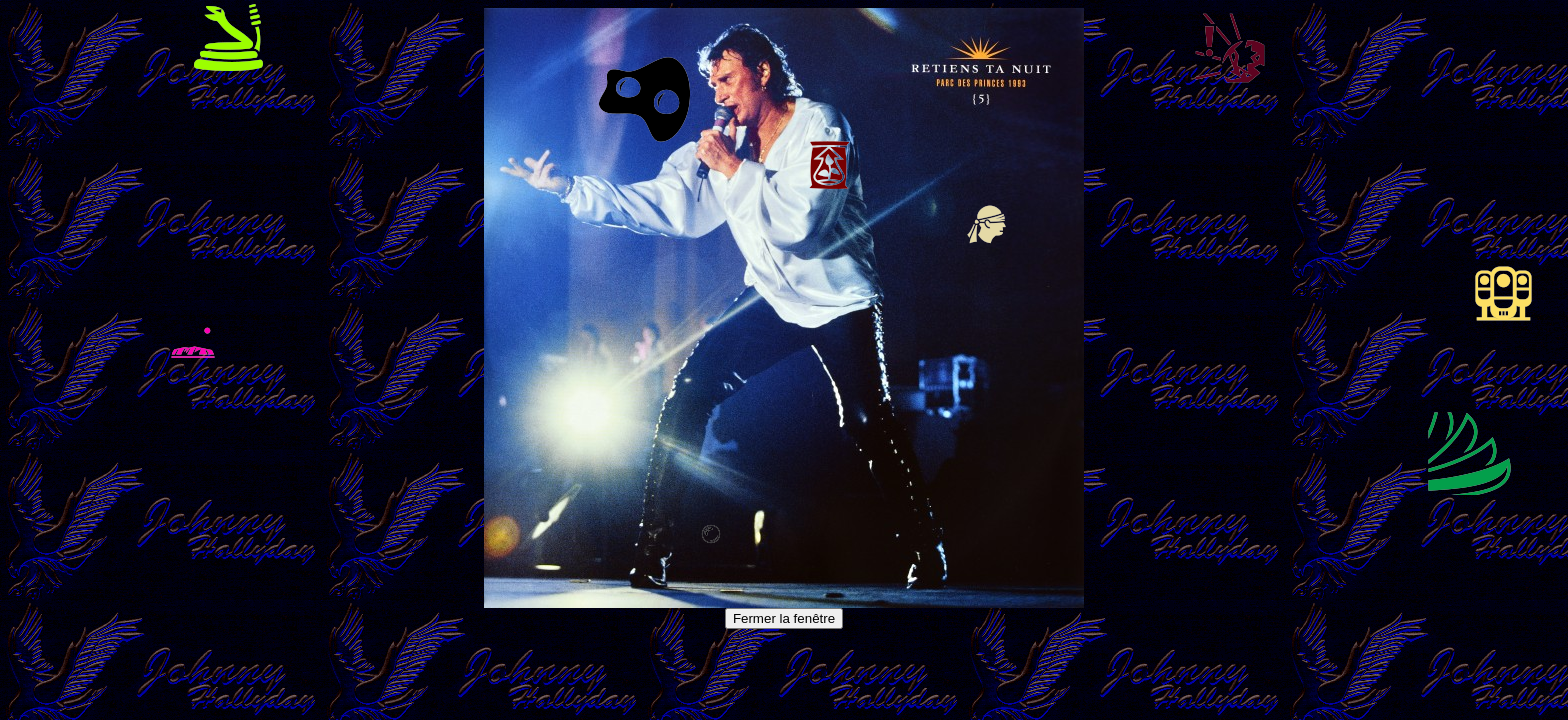 The image size is (1568, 720). Describe the element at coordinates (829, 165) in the screenshot. I see `access gardening or farming supplies` at that location.